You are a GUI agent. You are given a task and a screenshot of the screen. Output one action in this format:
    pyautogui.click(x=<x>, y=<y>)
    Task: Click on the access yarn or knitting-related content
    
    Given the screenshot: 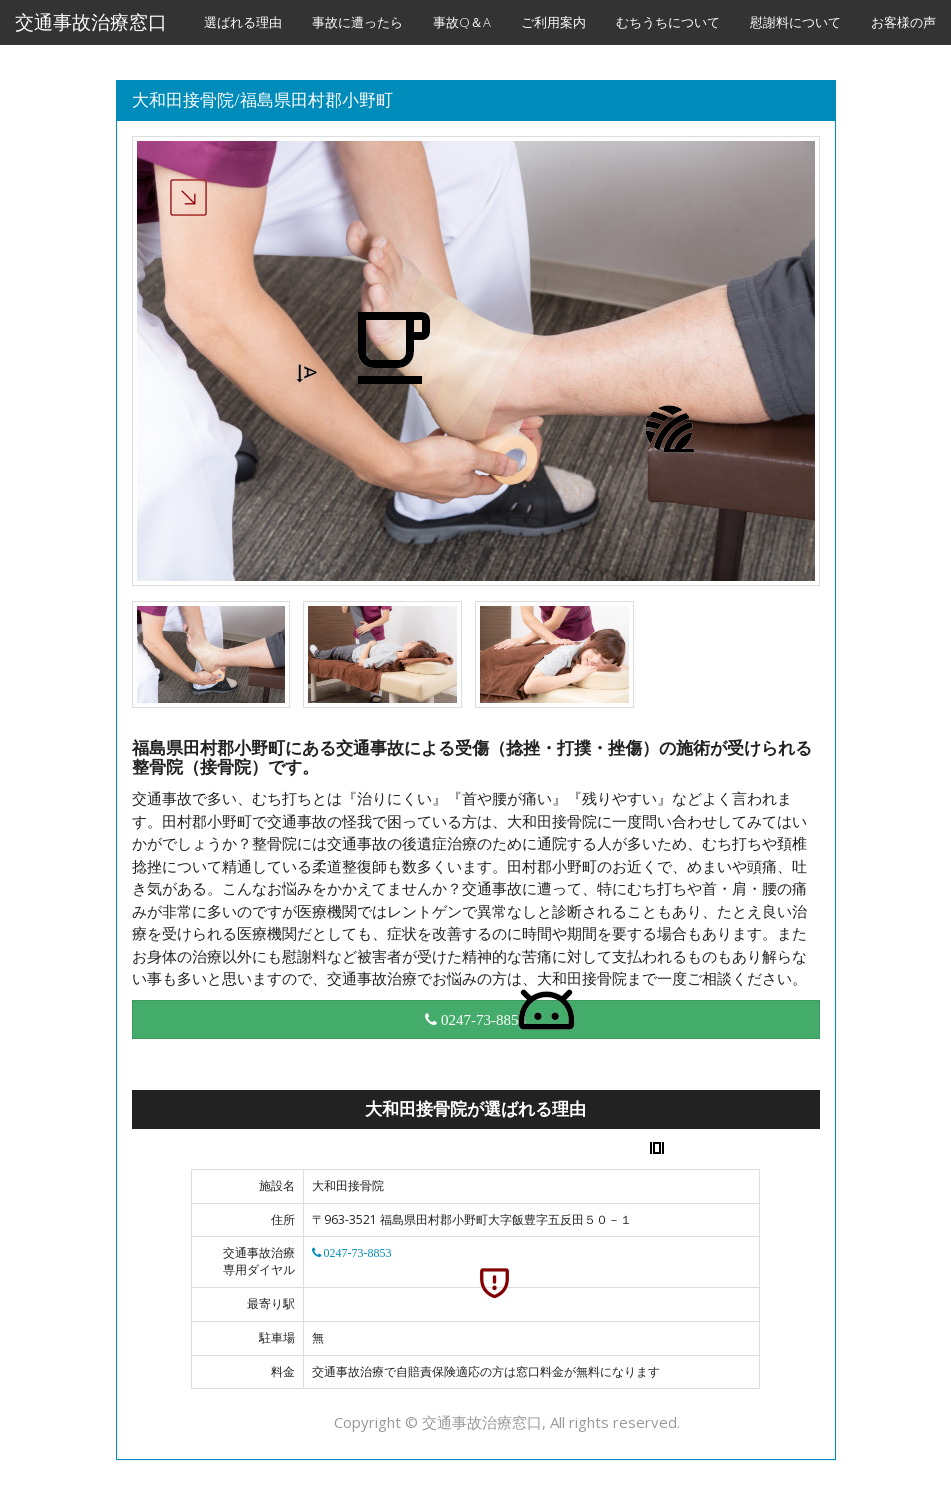 What is the action you would take?
    pyautogui.click(x=669, y=429)
    